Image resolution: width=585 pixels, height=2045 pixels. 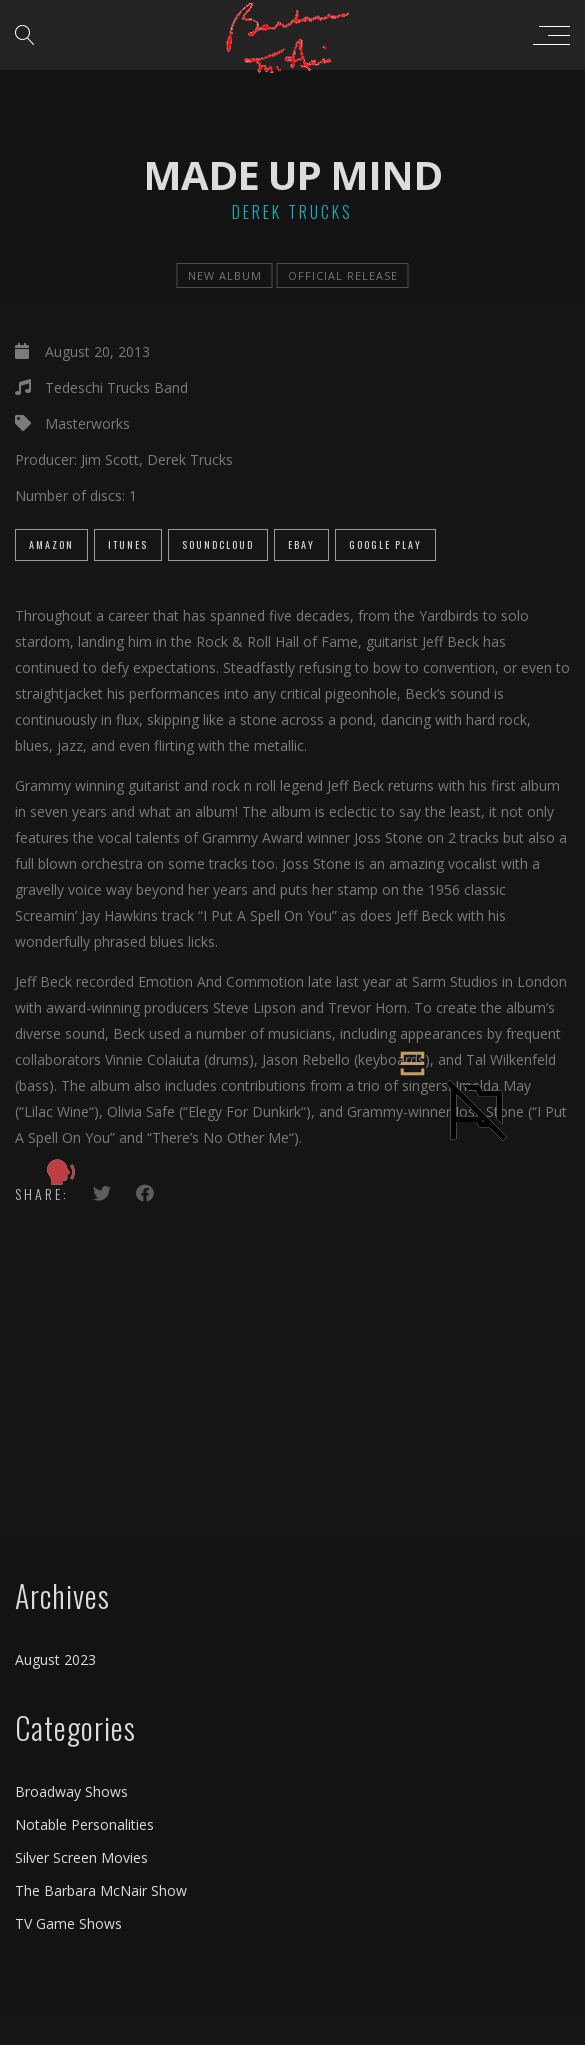 I want to click on activate text-to-speech or voice output, so click(x=61, y=1172).